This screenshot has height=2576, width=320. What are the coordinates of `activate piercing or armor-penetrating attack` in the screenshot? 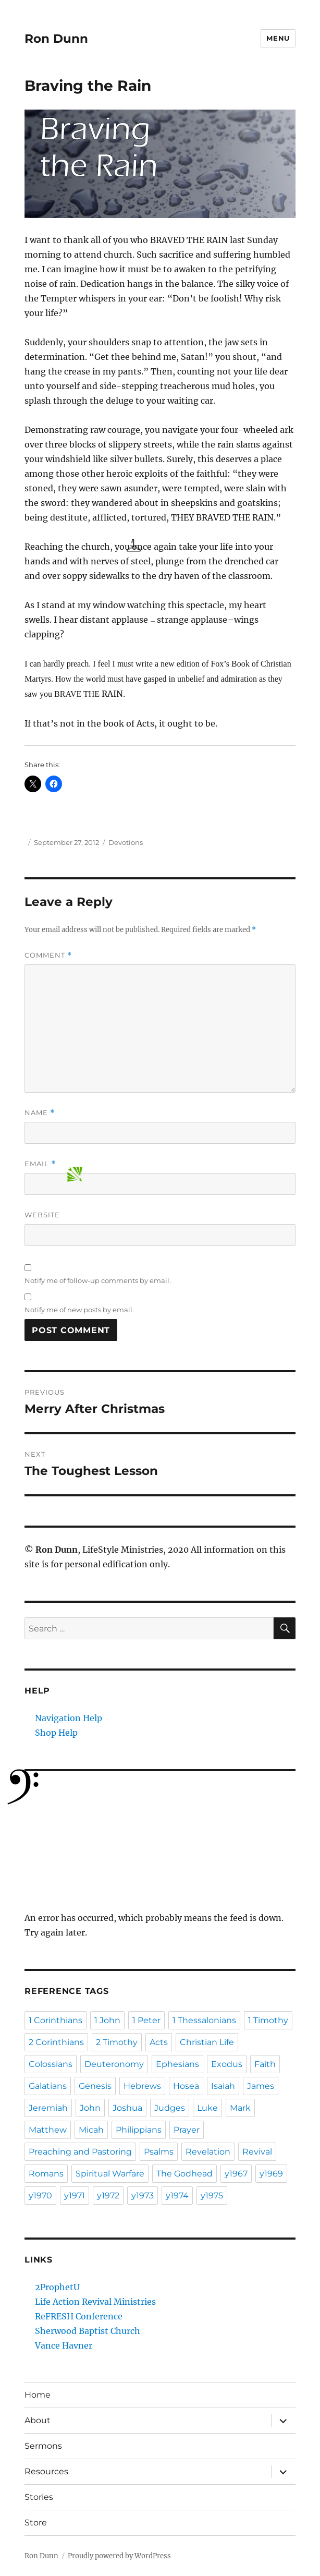 It's located at (75, 1174).